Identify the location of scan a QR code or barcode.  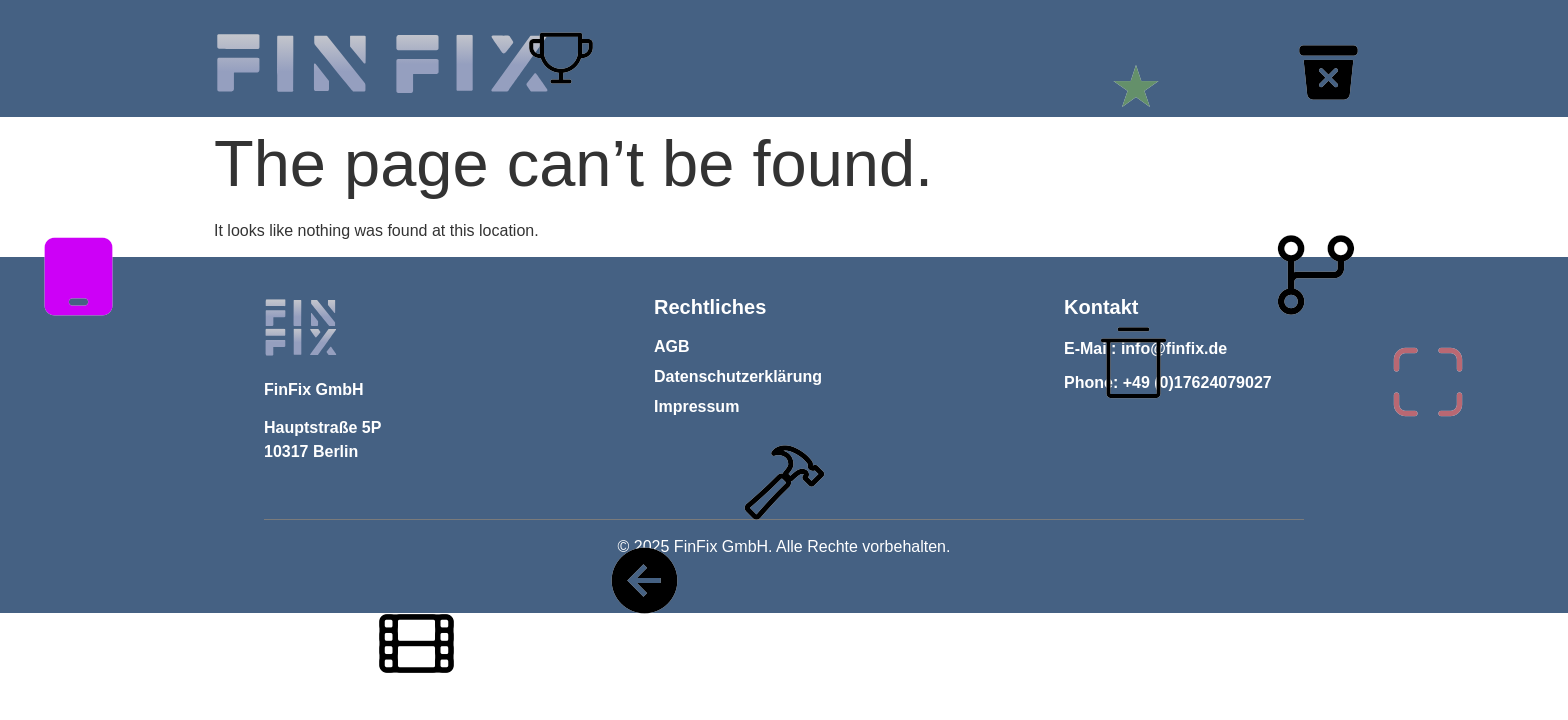
(1428, 382).